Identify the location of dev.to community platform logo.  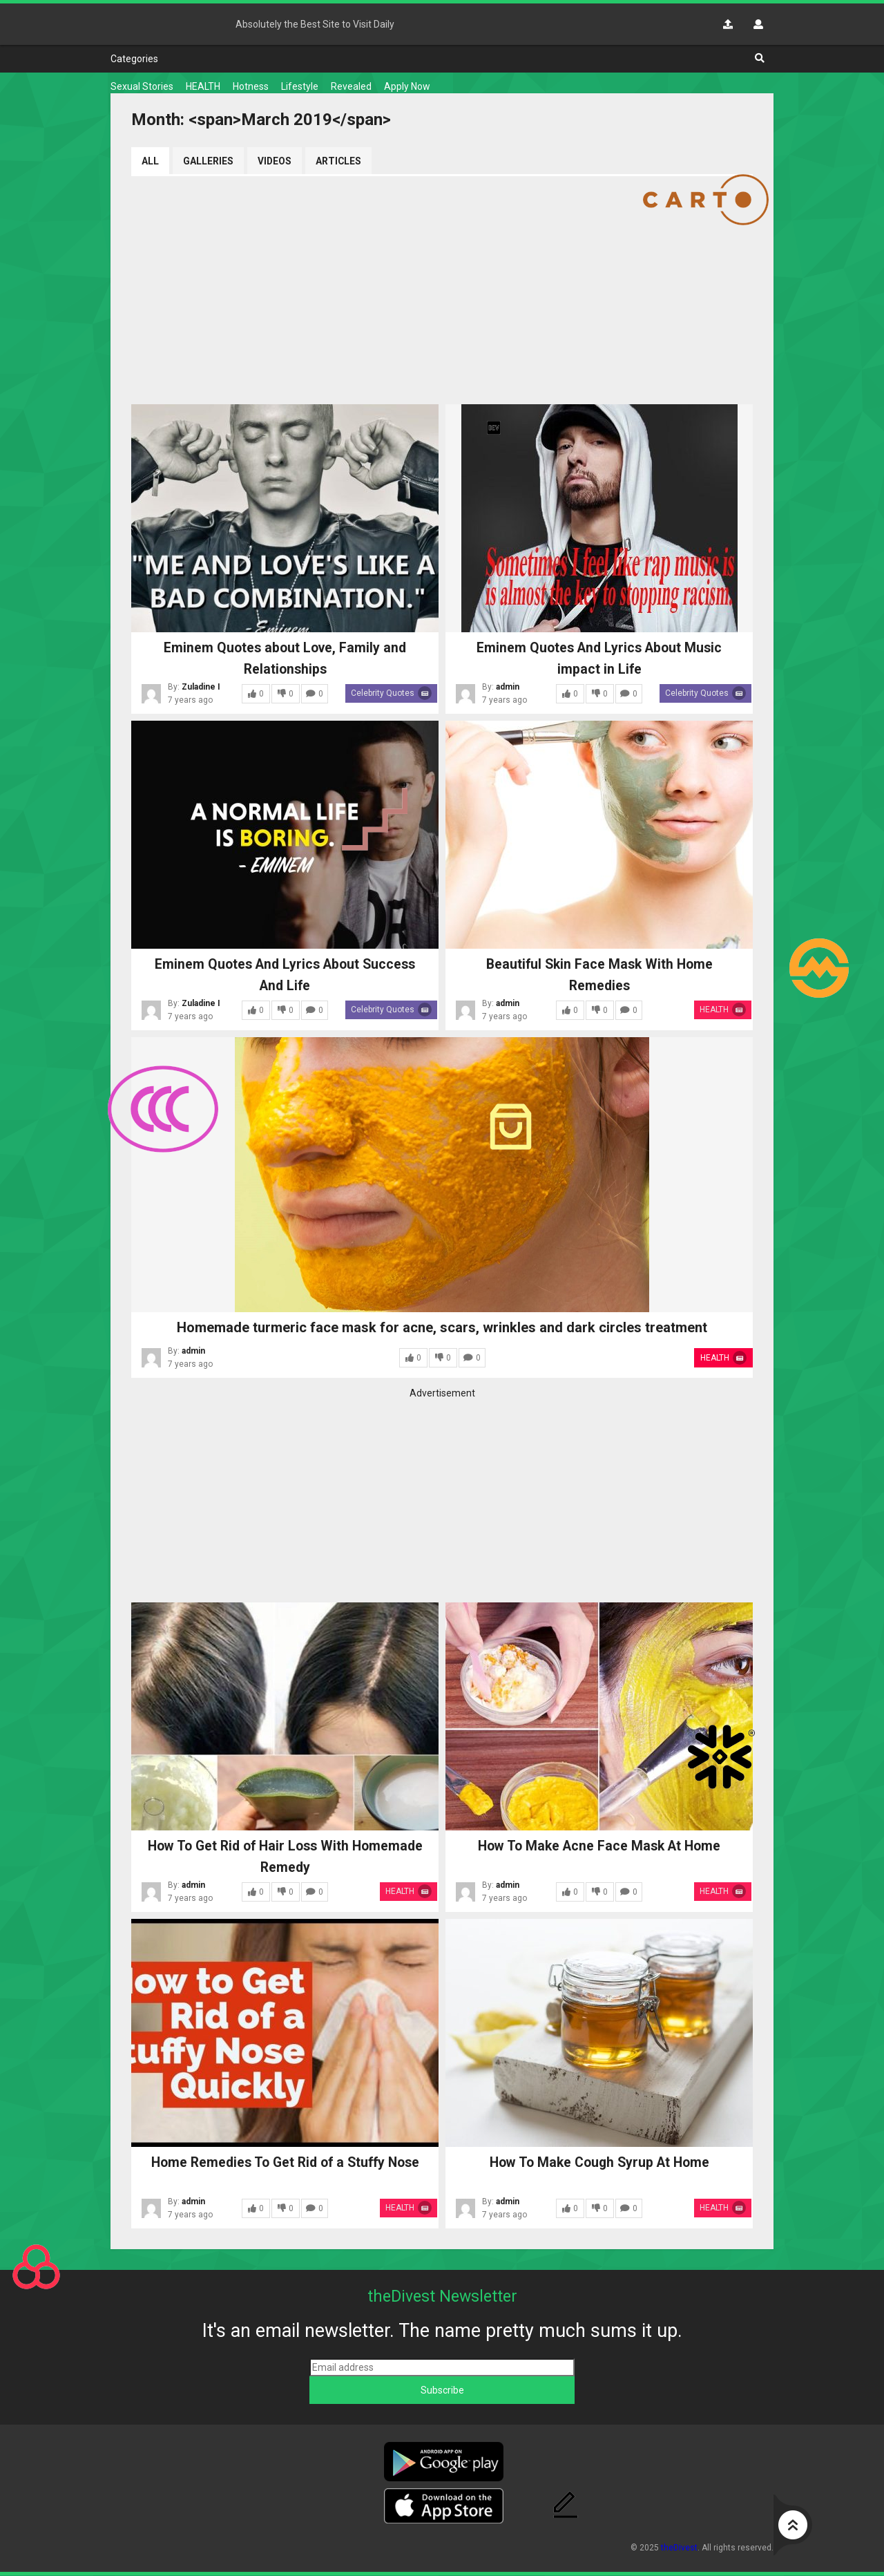
(494, 428).